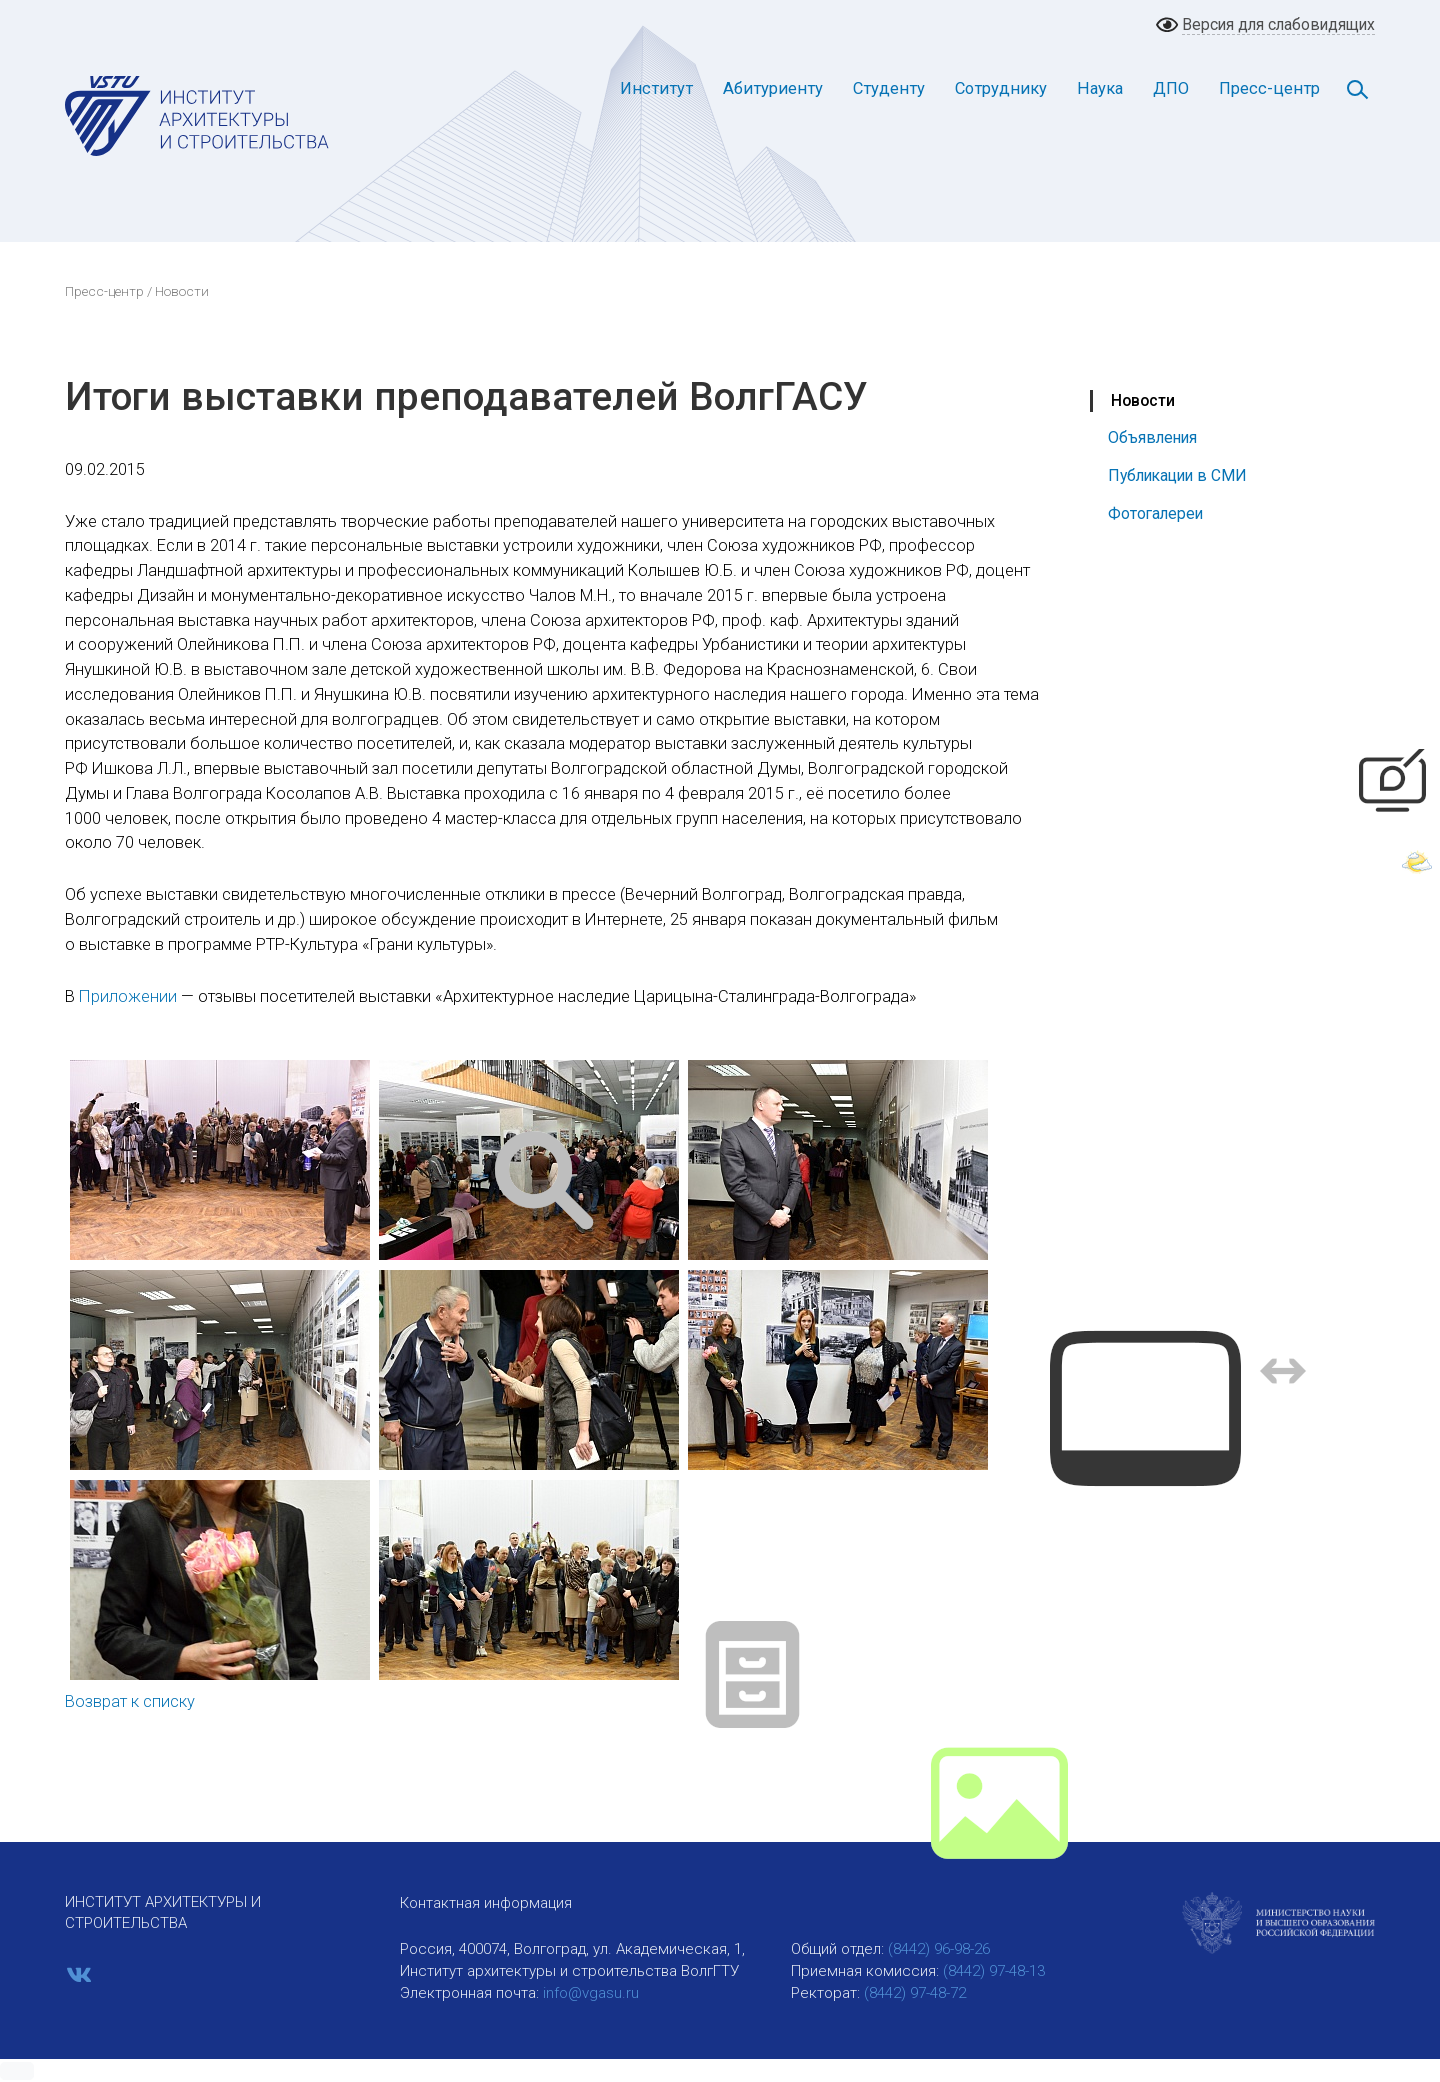  I want to click on flip object horizontally, so click(1283, 1371).